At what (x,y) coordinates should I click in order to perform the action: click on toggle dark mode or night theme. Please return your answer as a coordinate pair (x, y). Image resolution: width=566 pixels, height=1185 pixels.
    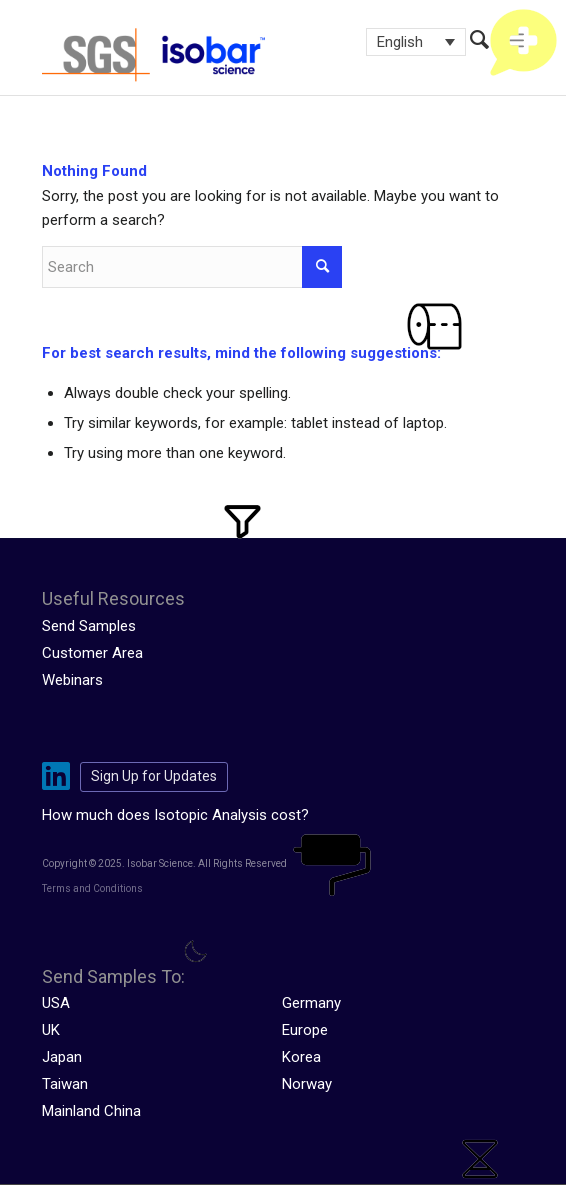
    Looking at the image, I should click on (195, 952).